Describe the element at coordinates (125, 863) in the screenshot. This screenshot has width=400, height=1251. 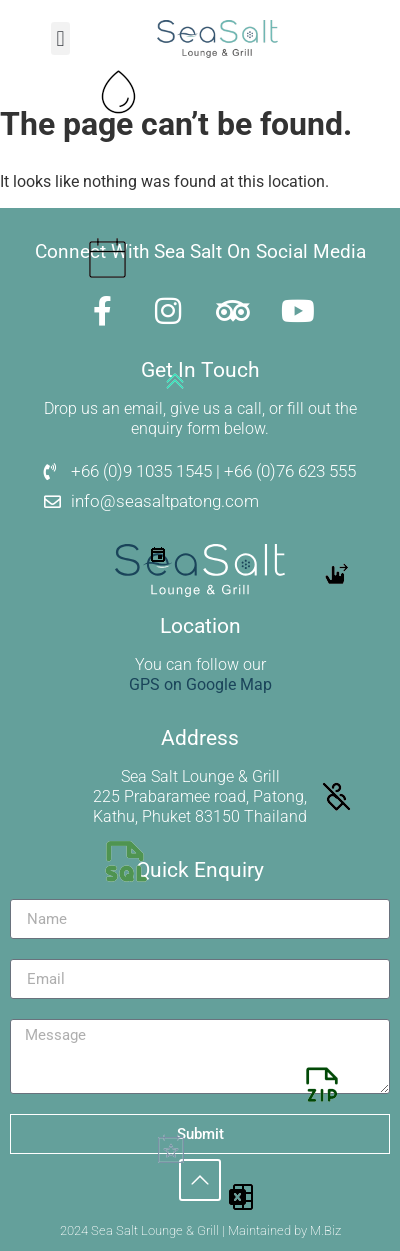
I see `open or view an SQL database file` at that location.